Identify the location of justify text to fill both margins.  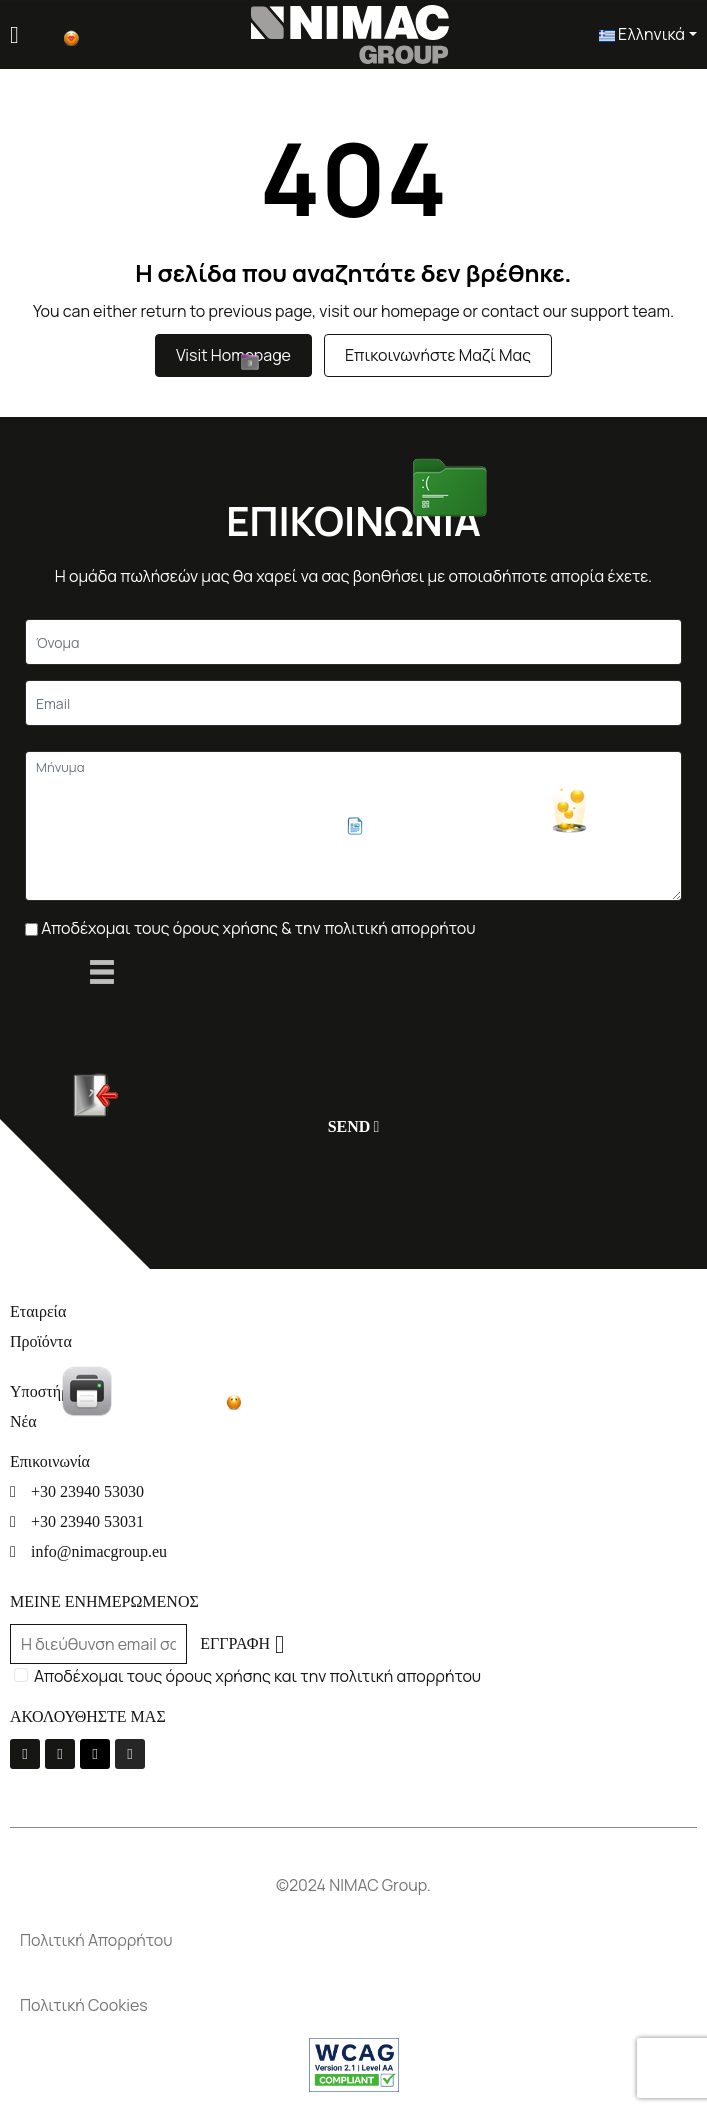
(102, 972).